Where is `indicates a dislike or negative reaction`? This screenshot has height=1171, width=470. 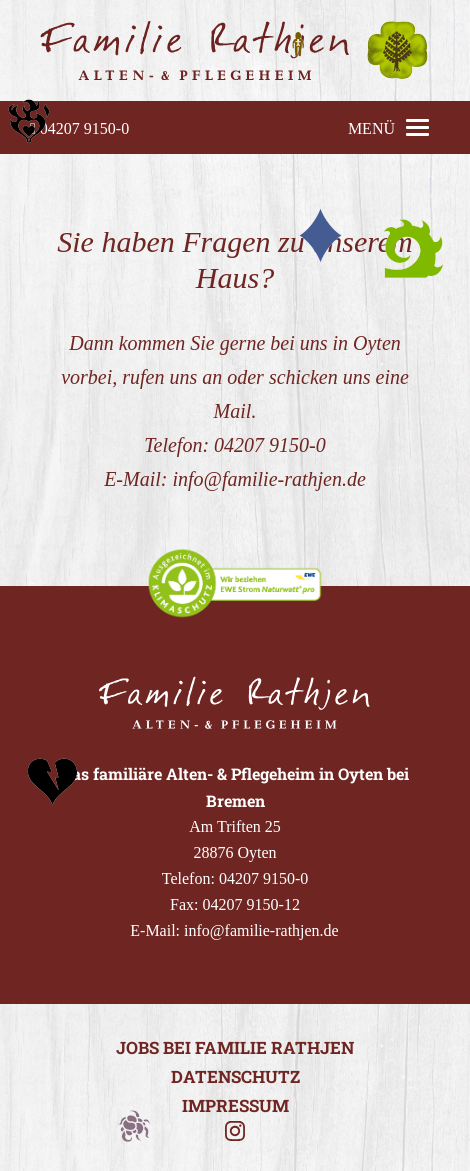 indicates a dislike or negative reaction is located at coordinates (52, 781).